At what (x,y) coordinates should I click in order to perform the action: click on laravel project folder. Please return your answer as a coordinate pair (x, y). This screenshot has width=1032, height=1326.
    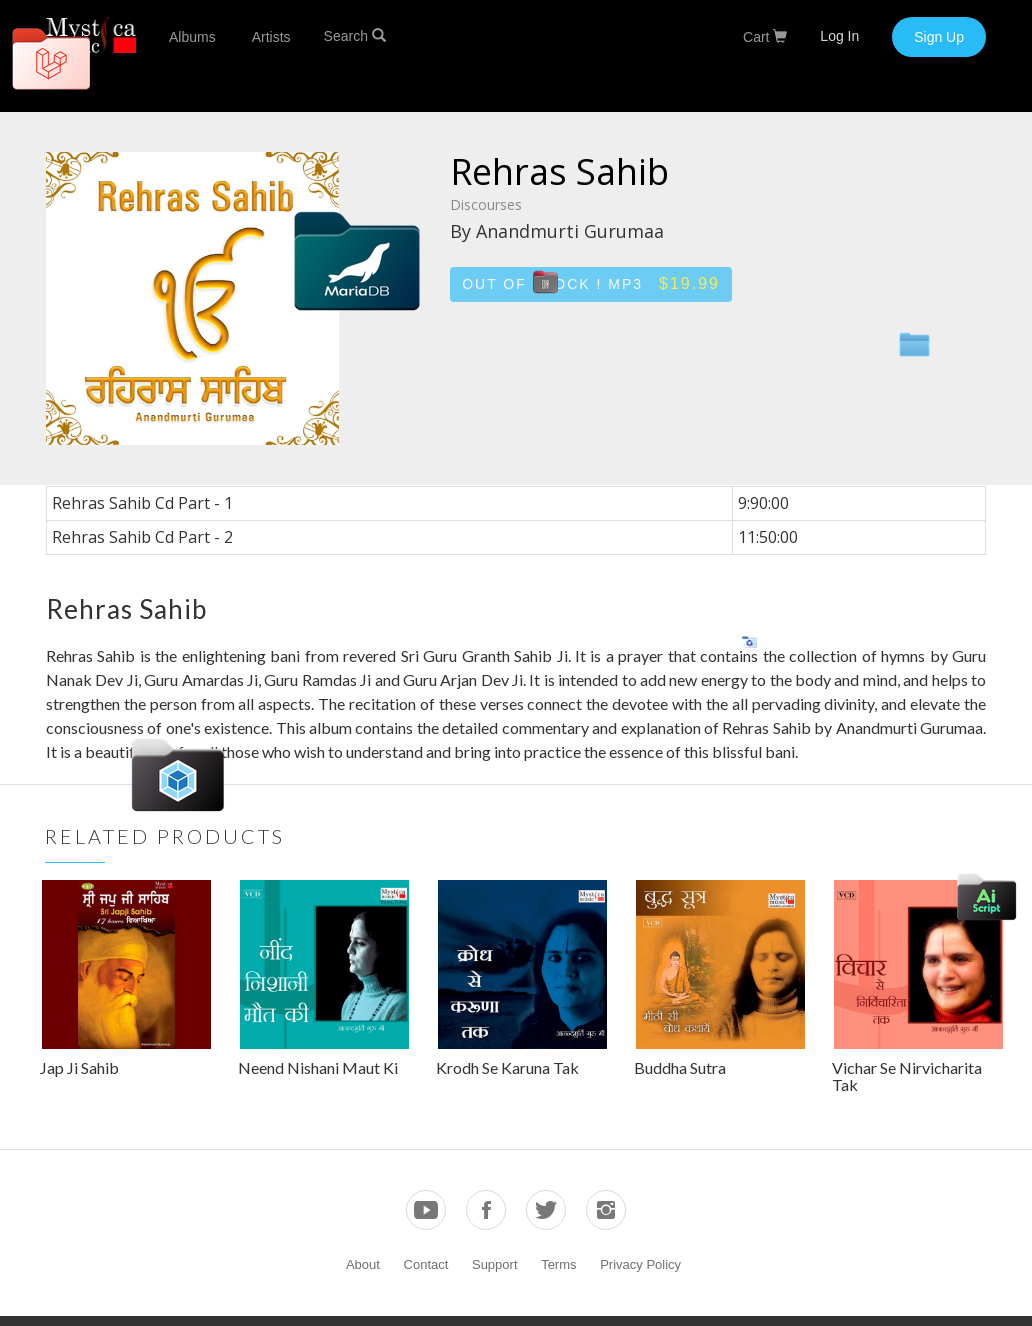
    Looking at the image, I should click on (51, 61).